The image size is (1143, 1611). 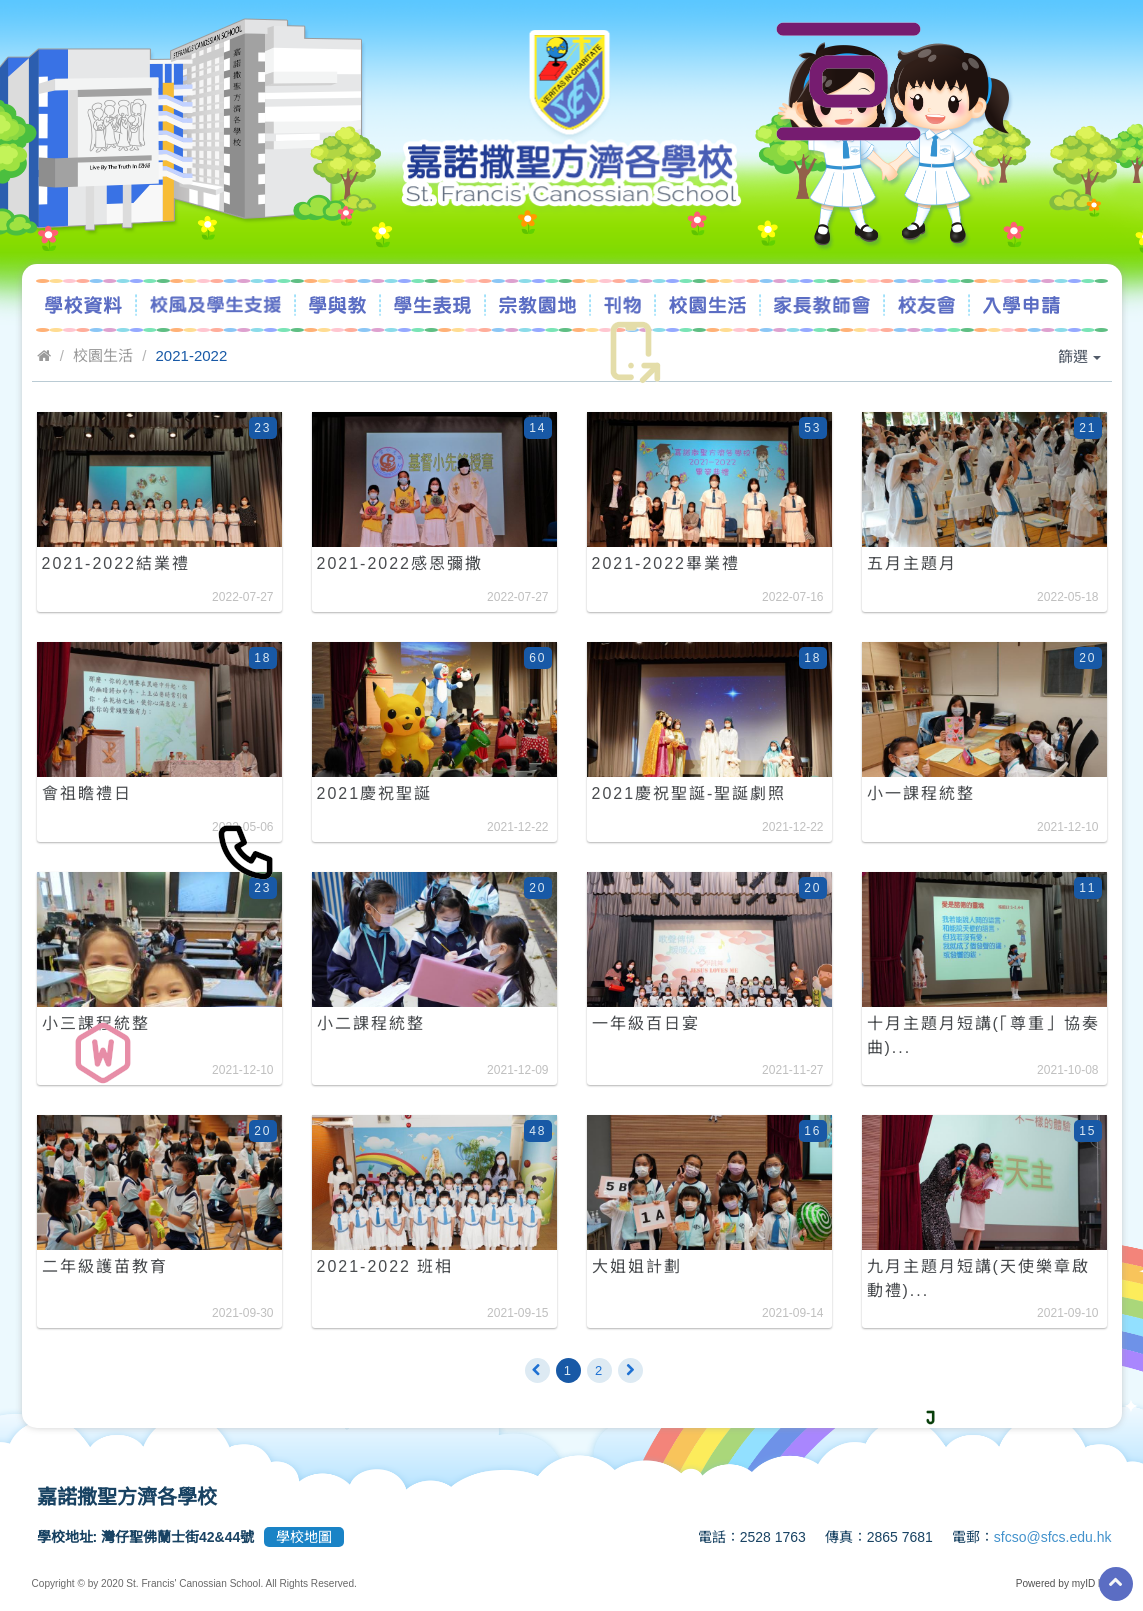 What do you see at coordinates (631, 351) in the screenshot?
I see `share content from your mobile device` at bounding box center [631, 351].